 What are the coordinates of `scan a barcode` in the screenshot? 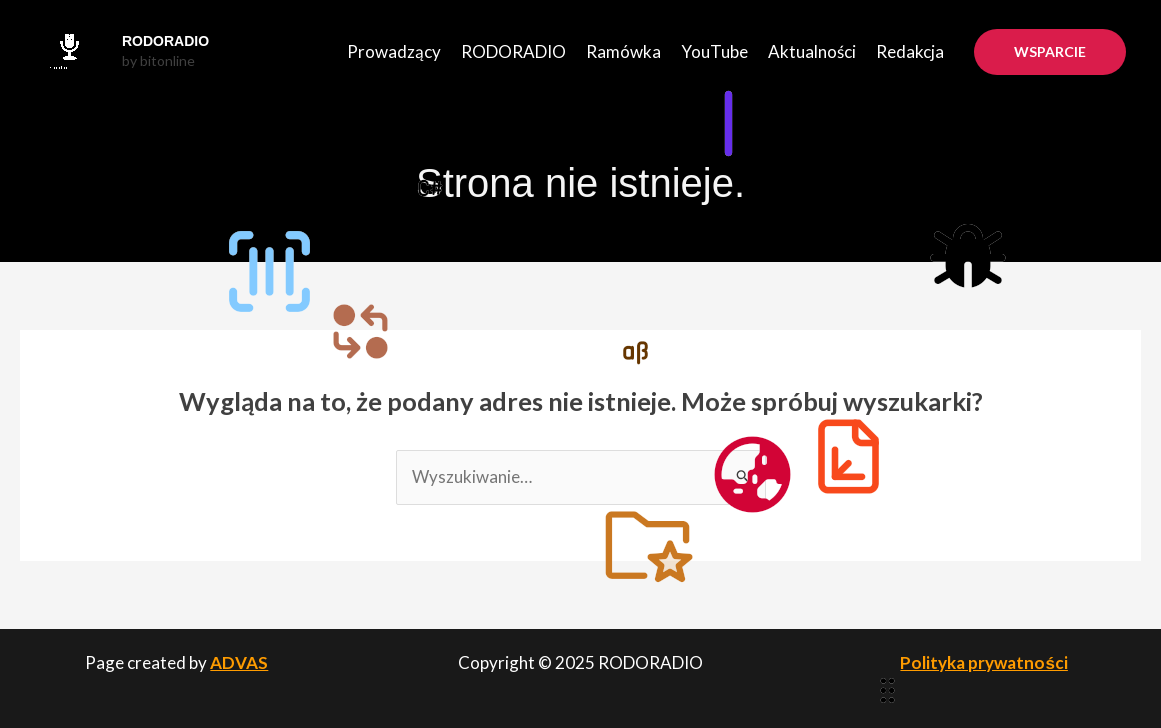 It's located at (269, 271).